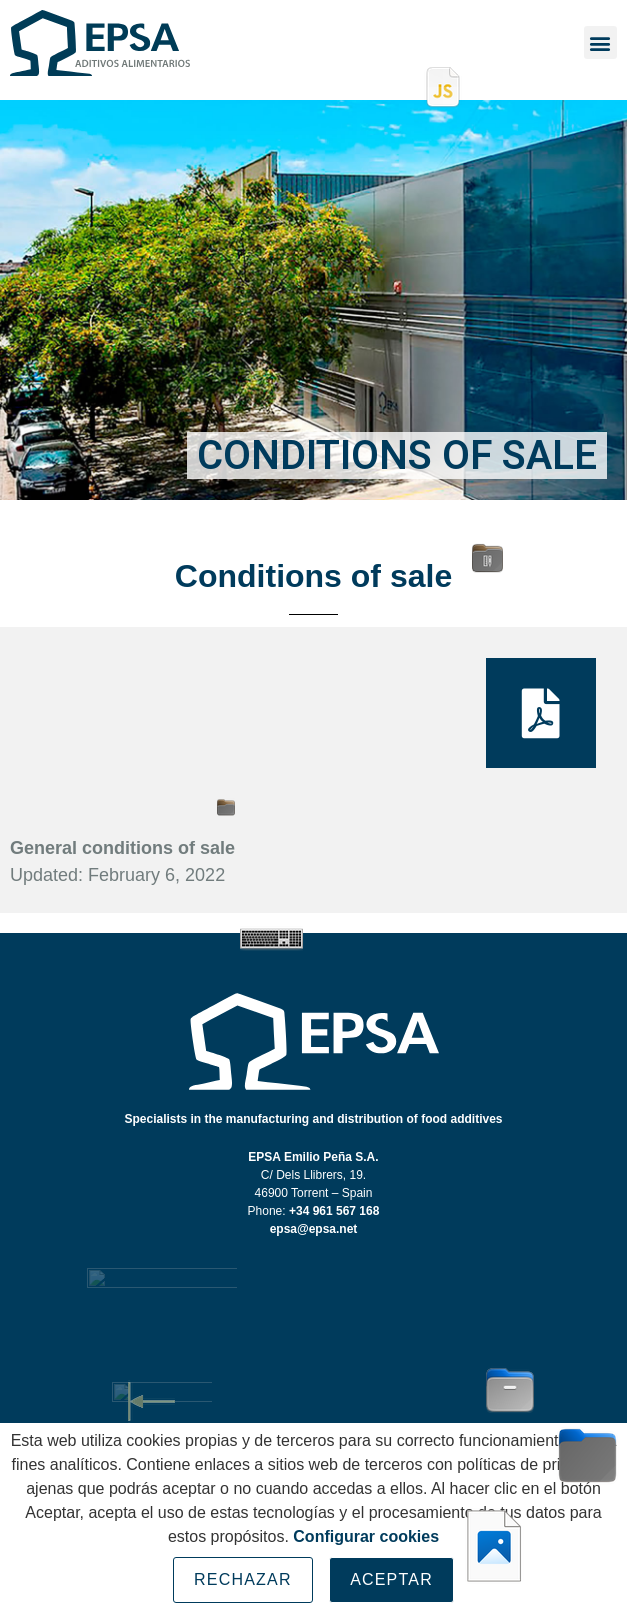 The width and height of the screenshot is (627, 1617). Describe the element at coordinates (587, 1455) in the screenshot. I see `open folder to view contents` at that location.